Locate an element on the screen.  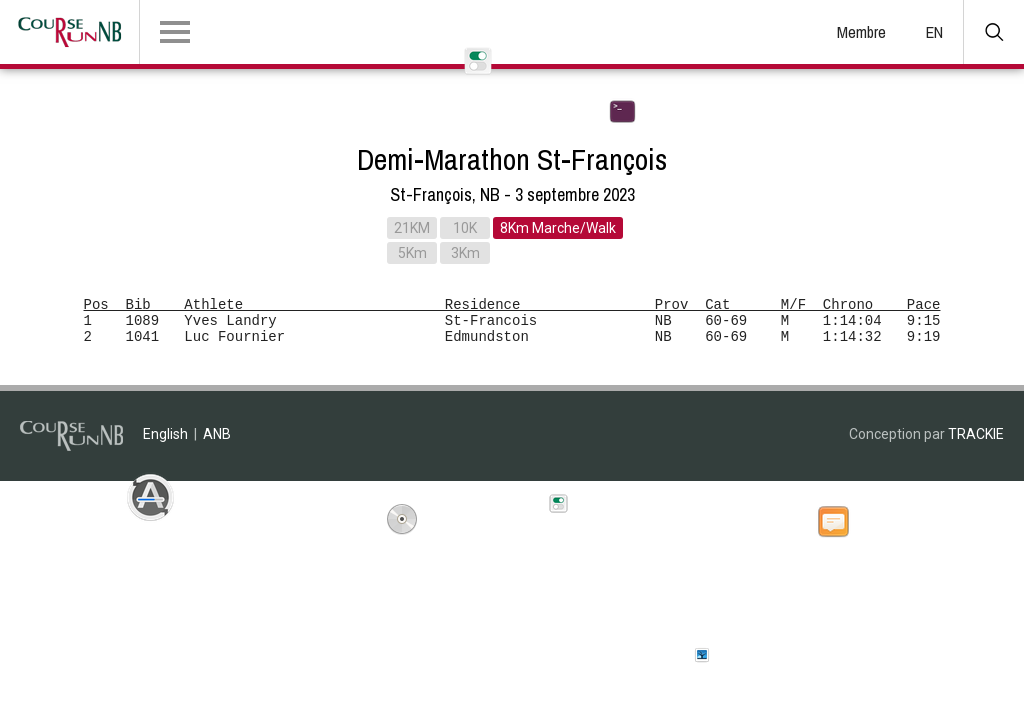
open gnome tweaks settings is located at coordinates (558, 503).